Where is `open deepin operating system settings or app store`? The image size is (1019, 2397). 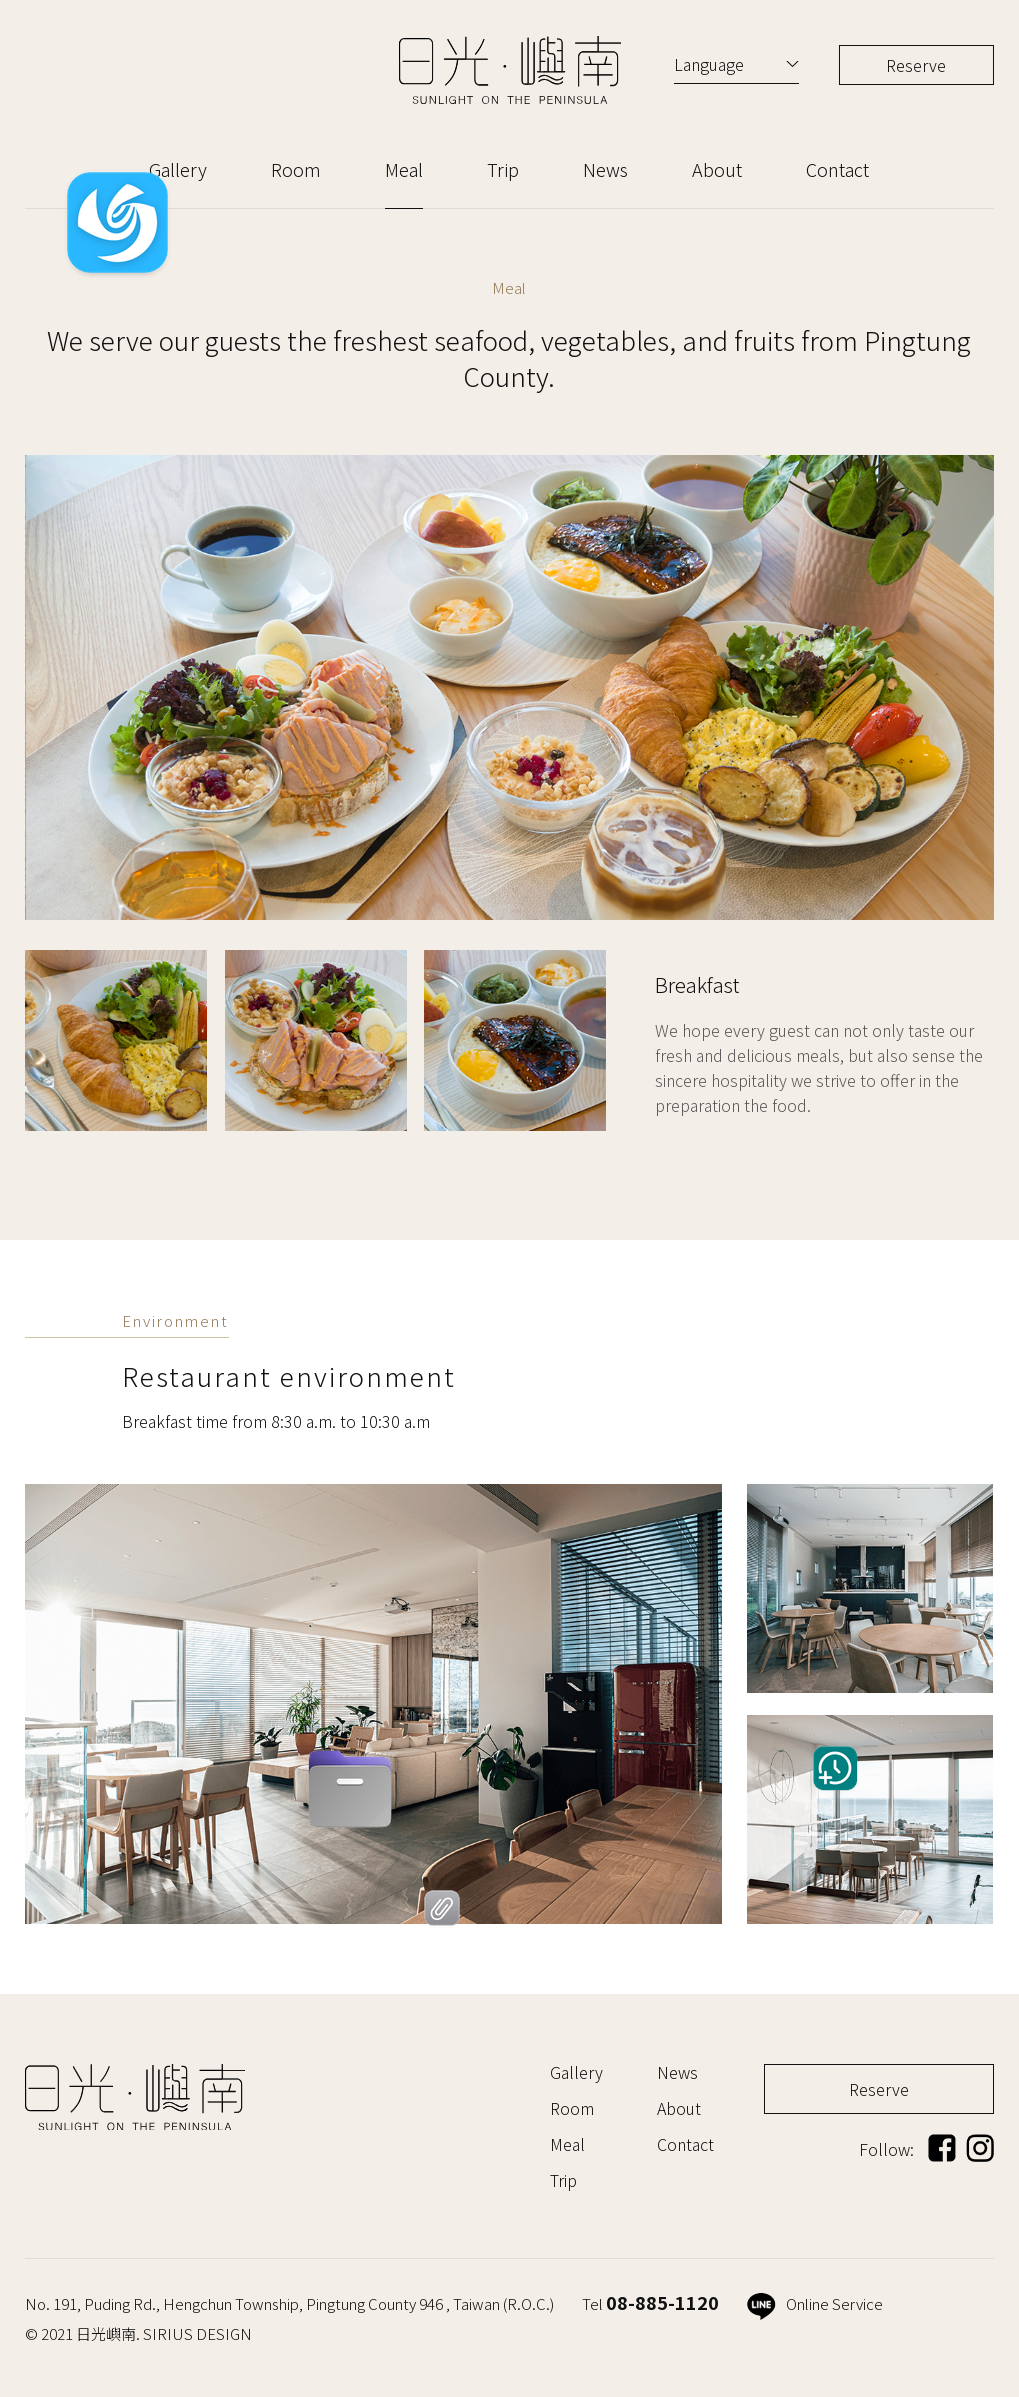
open deepin operating system settings or app store is located at coordinates (117, 222).